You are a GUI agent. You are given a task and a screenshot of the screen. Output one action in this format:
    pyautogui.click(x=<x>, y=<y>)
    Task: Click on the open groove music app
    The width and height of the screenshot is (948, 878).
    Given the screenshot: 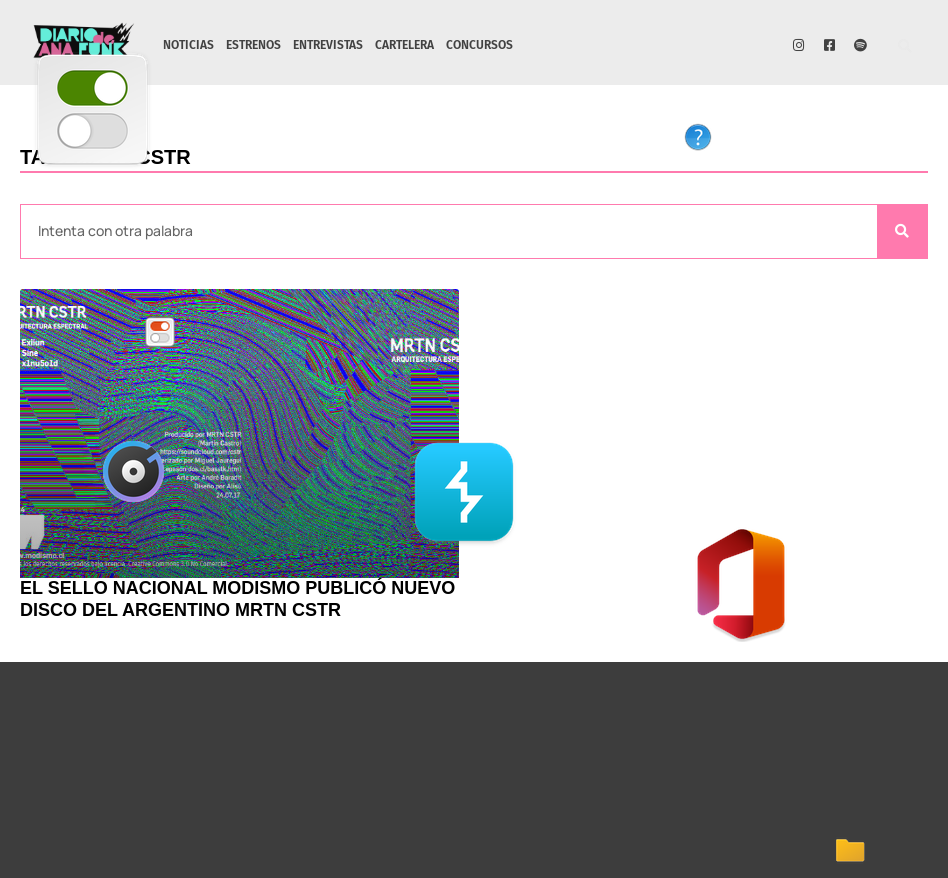 What is the action you would take?
    pyautogui.click(x=133, y=471)
    